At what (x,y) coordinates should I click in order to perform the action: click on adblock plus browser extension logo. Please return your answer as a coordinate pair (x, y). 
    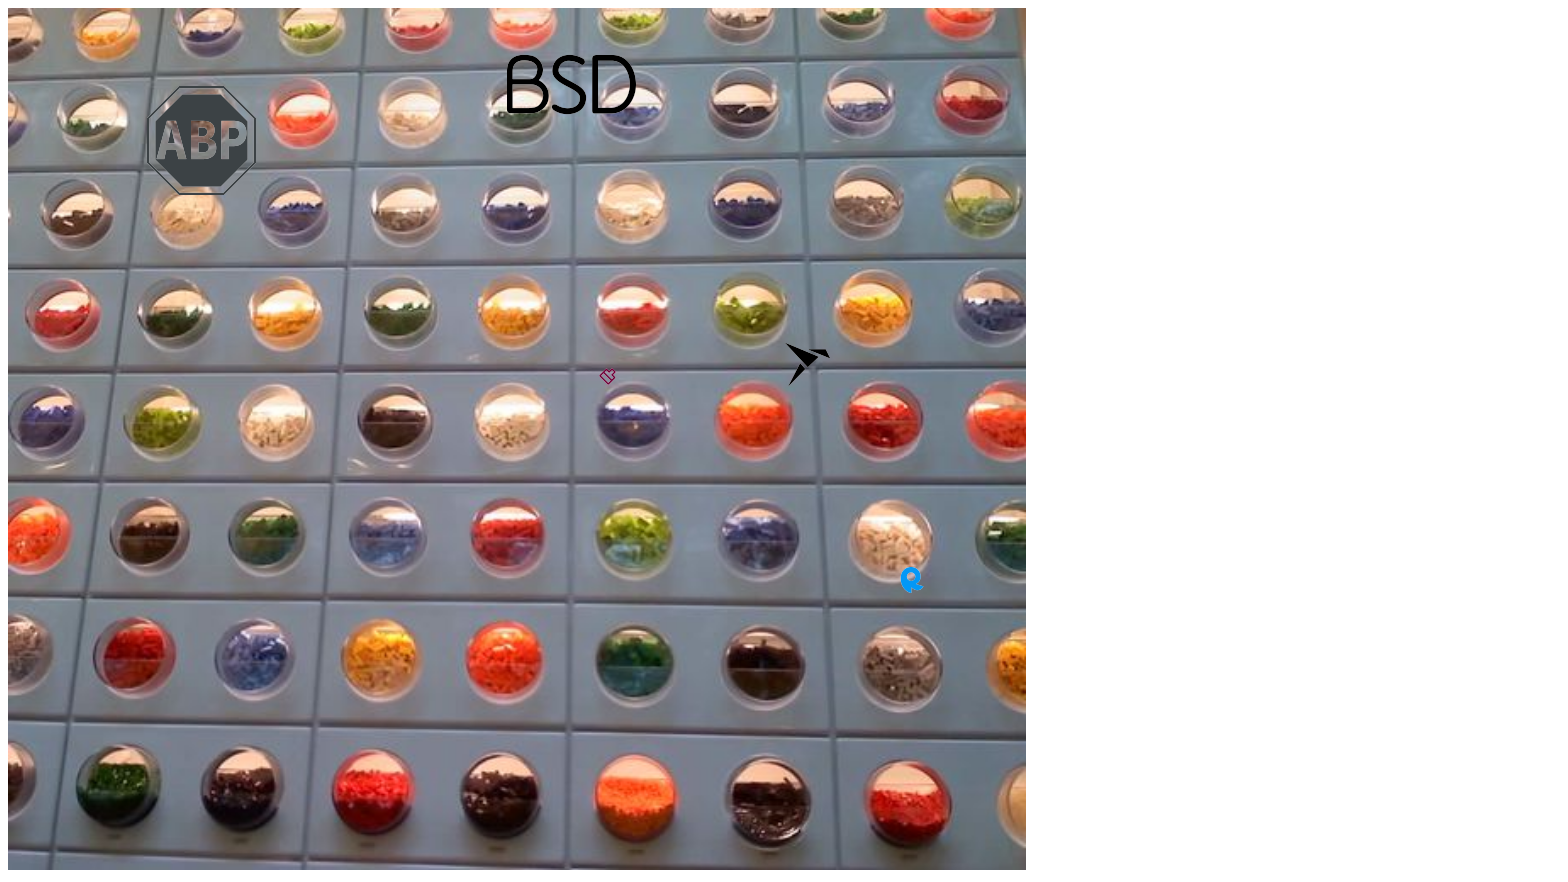
    Looking at the image, I should click on (201, 140).